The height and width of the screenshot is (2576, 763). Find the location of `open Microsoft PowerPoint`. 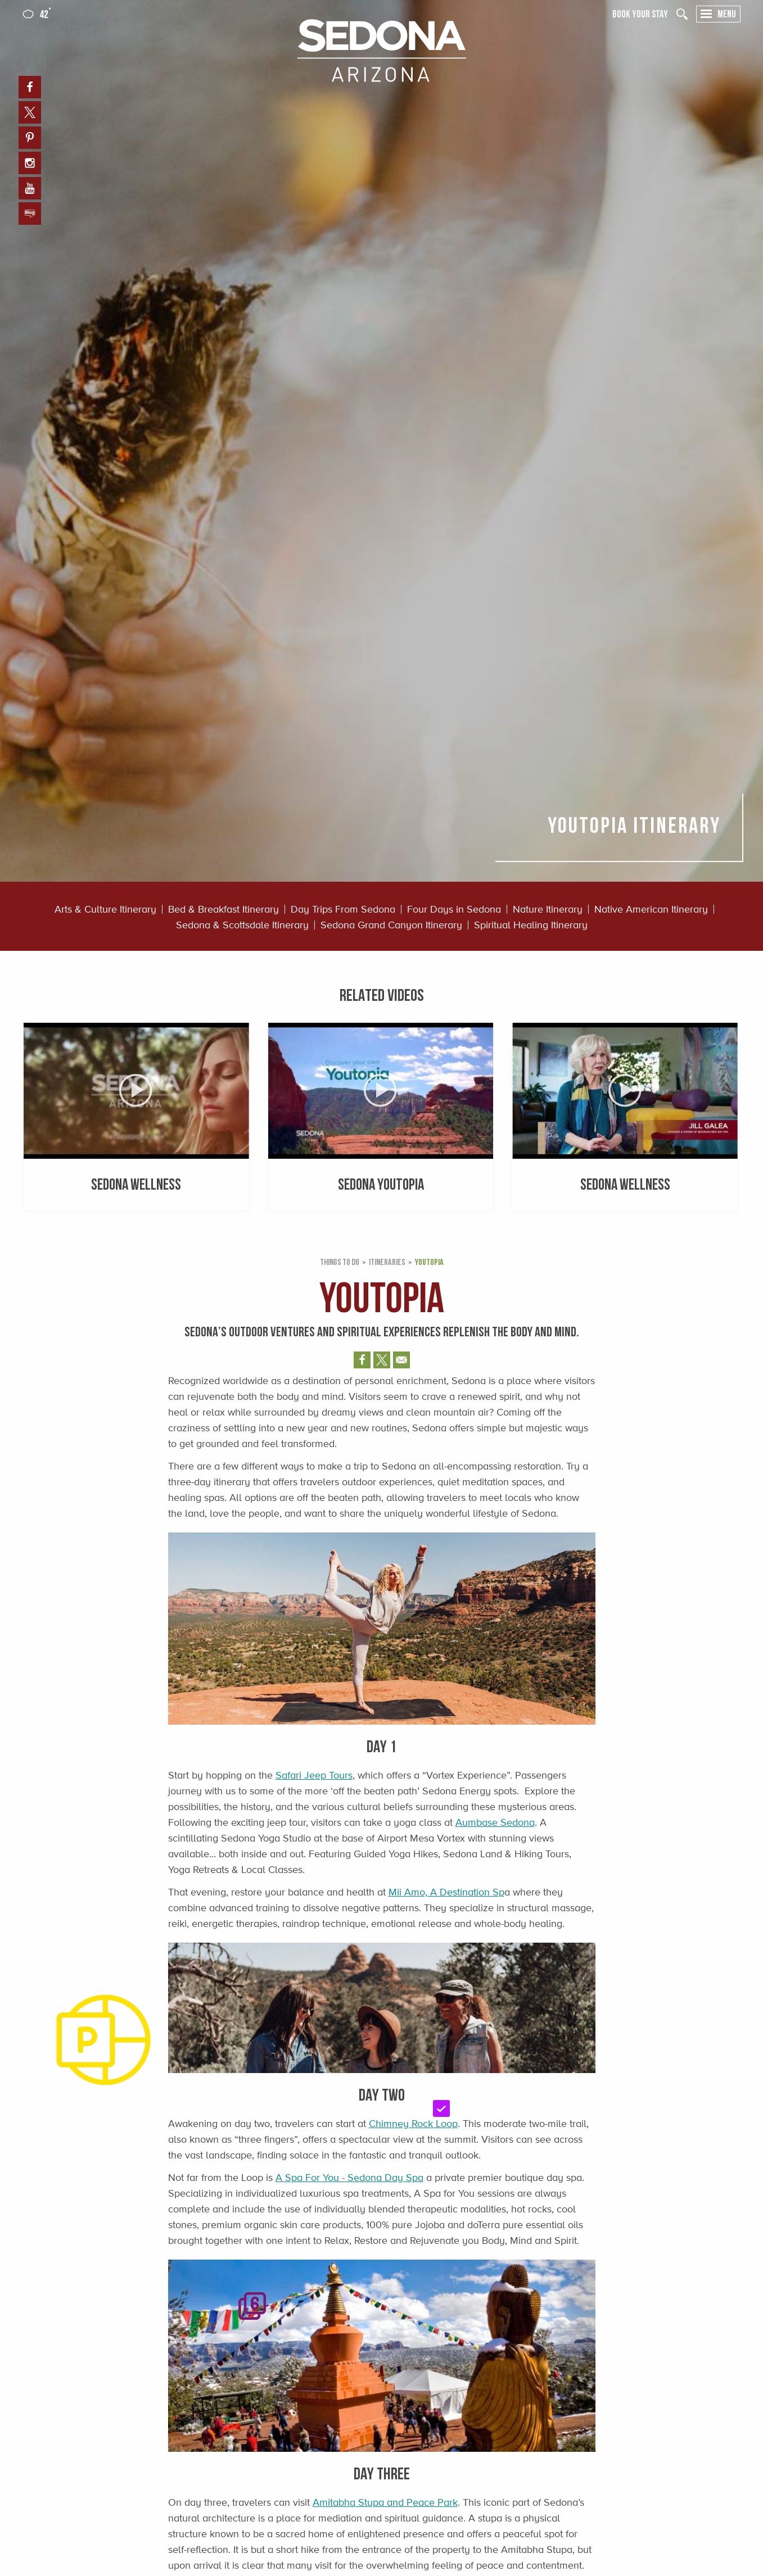

open Microsoft PowerPoint is located at coordinates (102, 2040).